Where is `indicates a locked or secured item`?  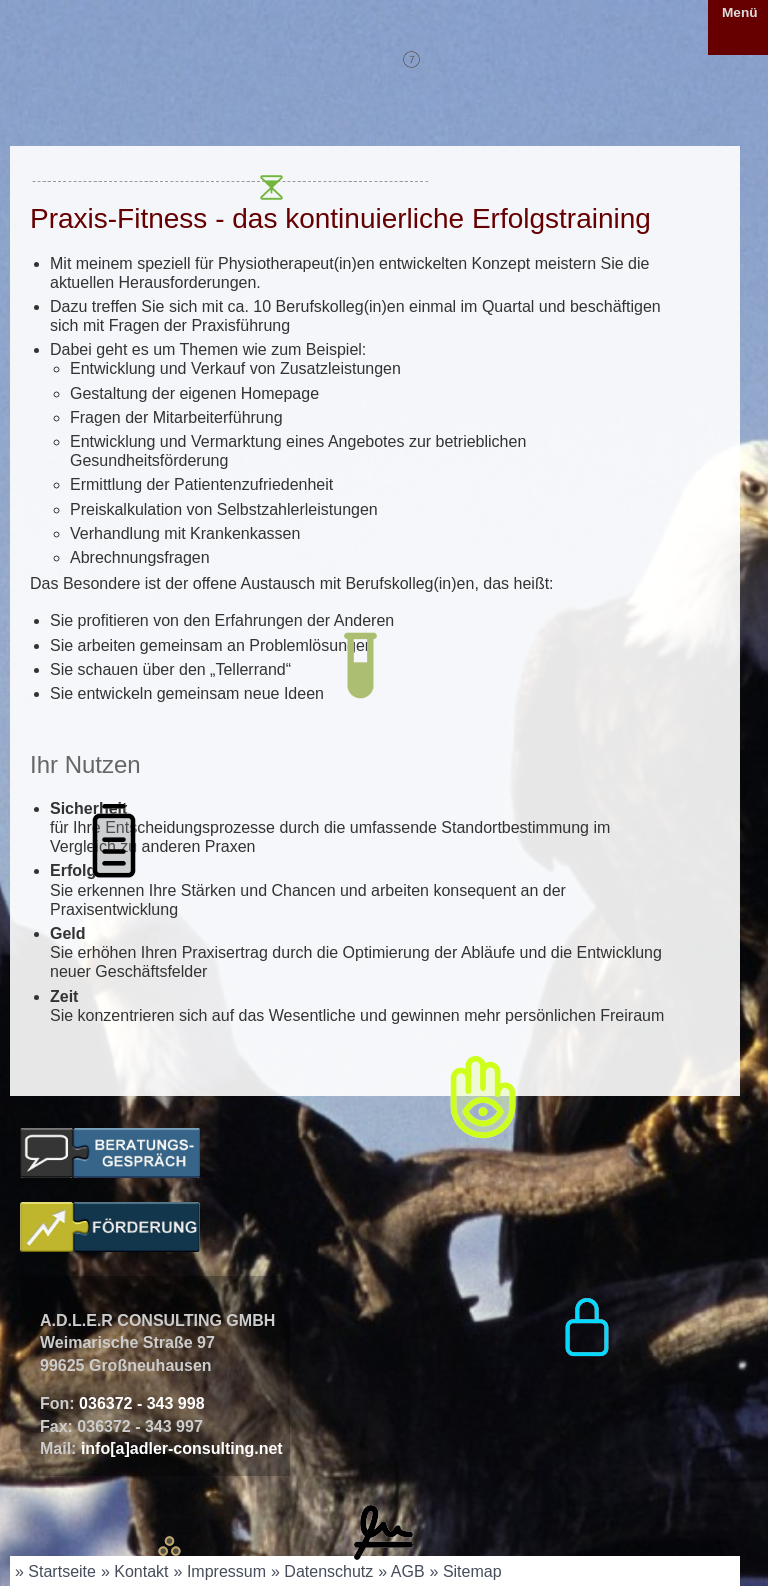
indicates a locked or secured item is located at coordinates (587, 1327).